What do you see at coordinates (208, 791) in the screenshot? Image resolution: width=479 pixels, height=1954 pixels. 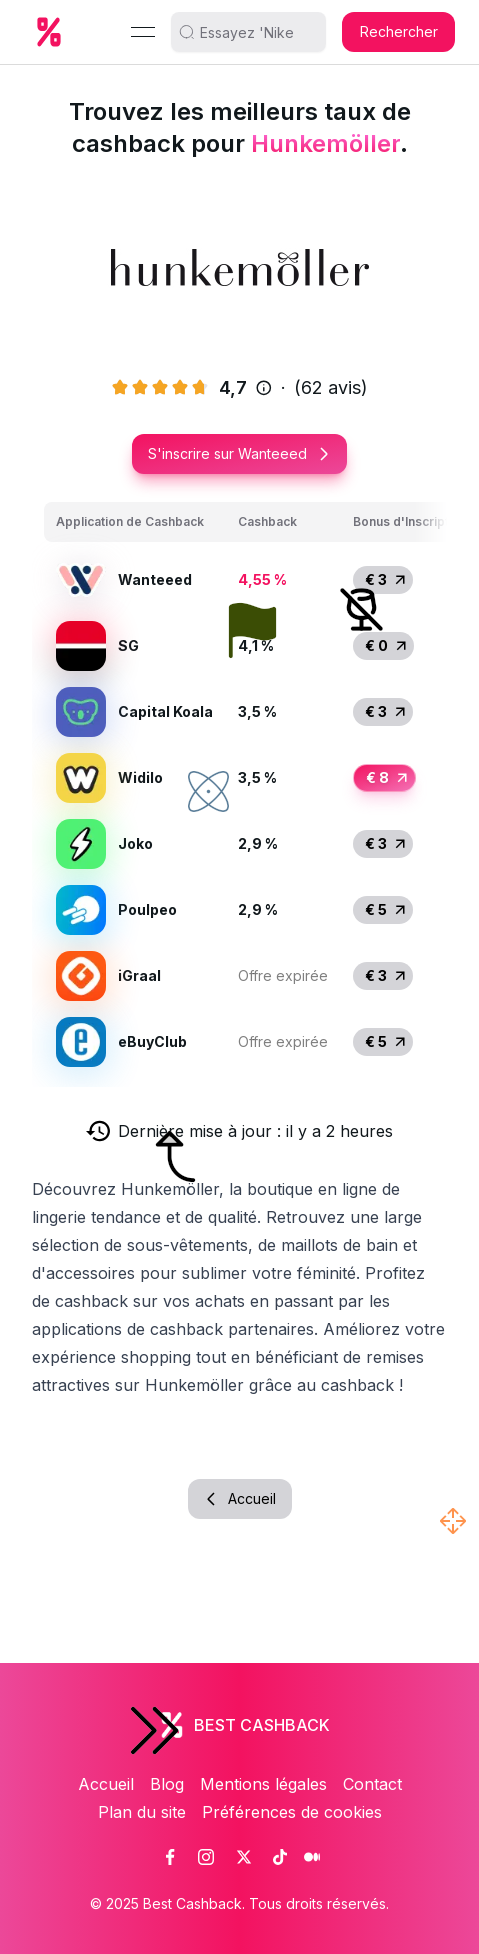 I see `access science or chemistry features` at bounding box center [208, 791].